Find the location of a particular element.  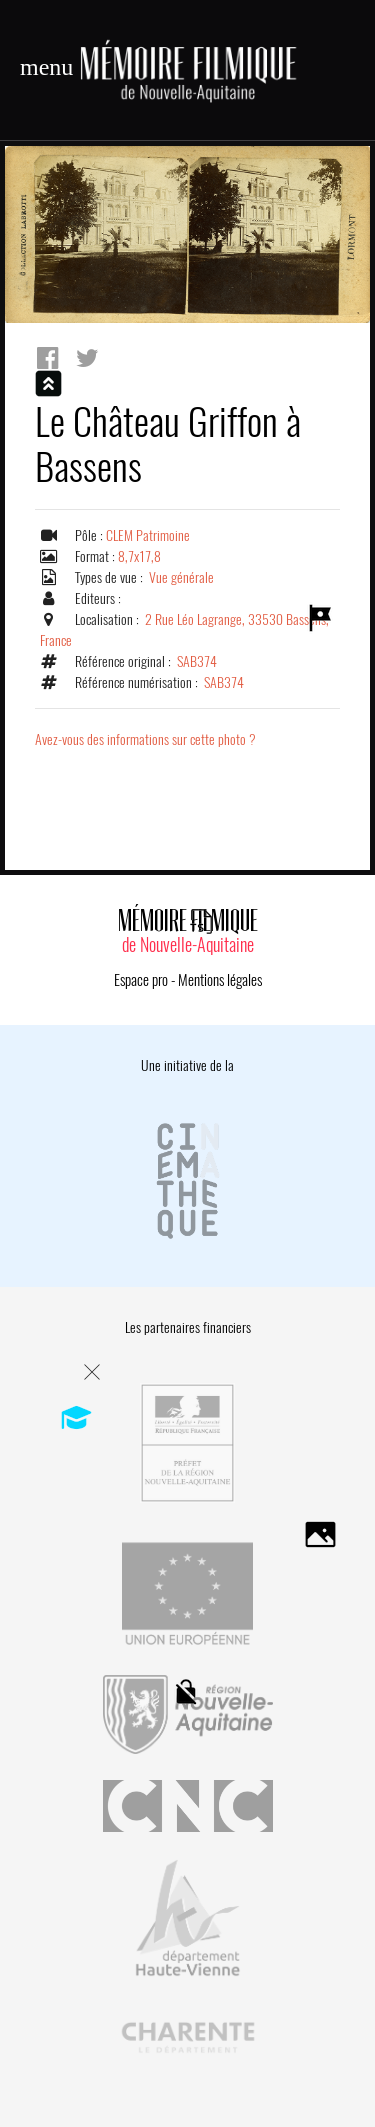

scroll to top of page is located at coordinates (48, 383).